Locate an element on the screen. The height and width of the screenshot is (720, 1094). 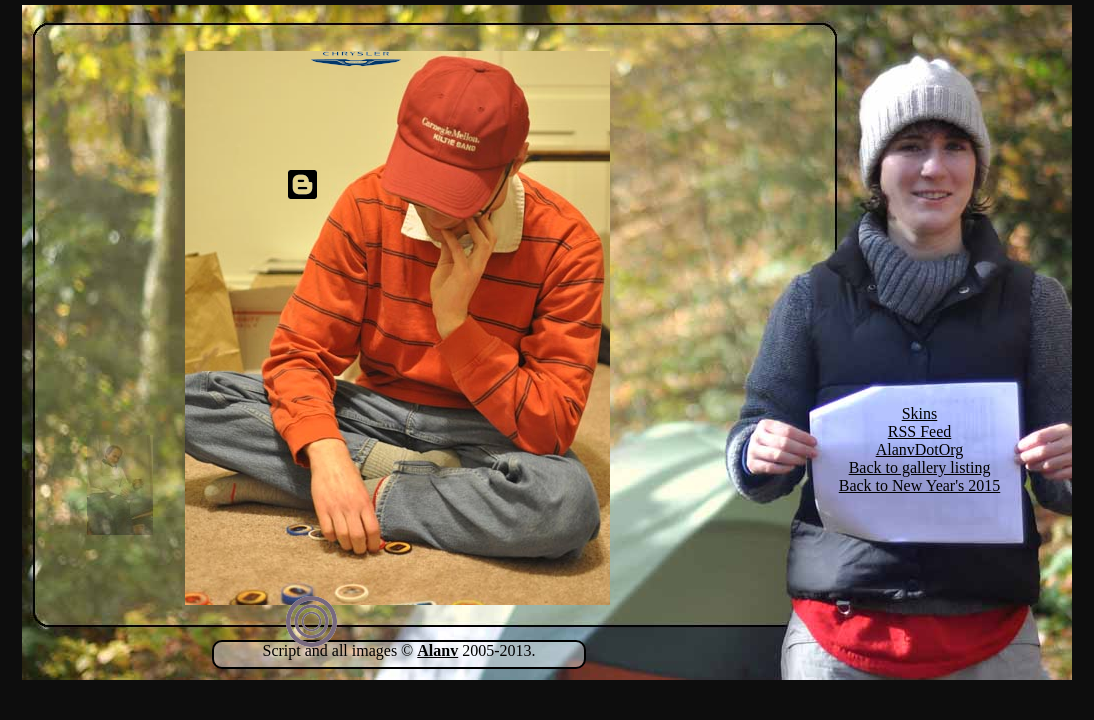
chrysler brand logo is located at coordinates (356, 59).